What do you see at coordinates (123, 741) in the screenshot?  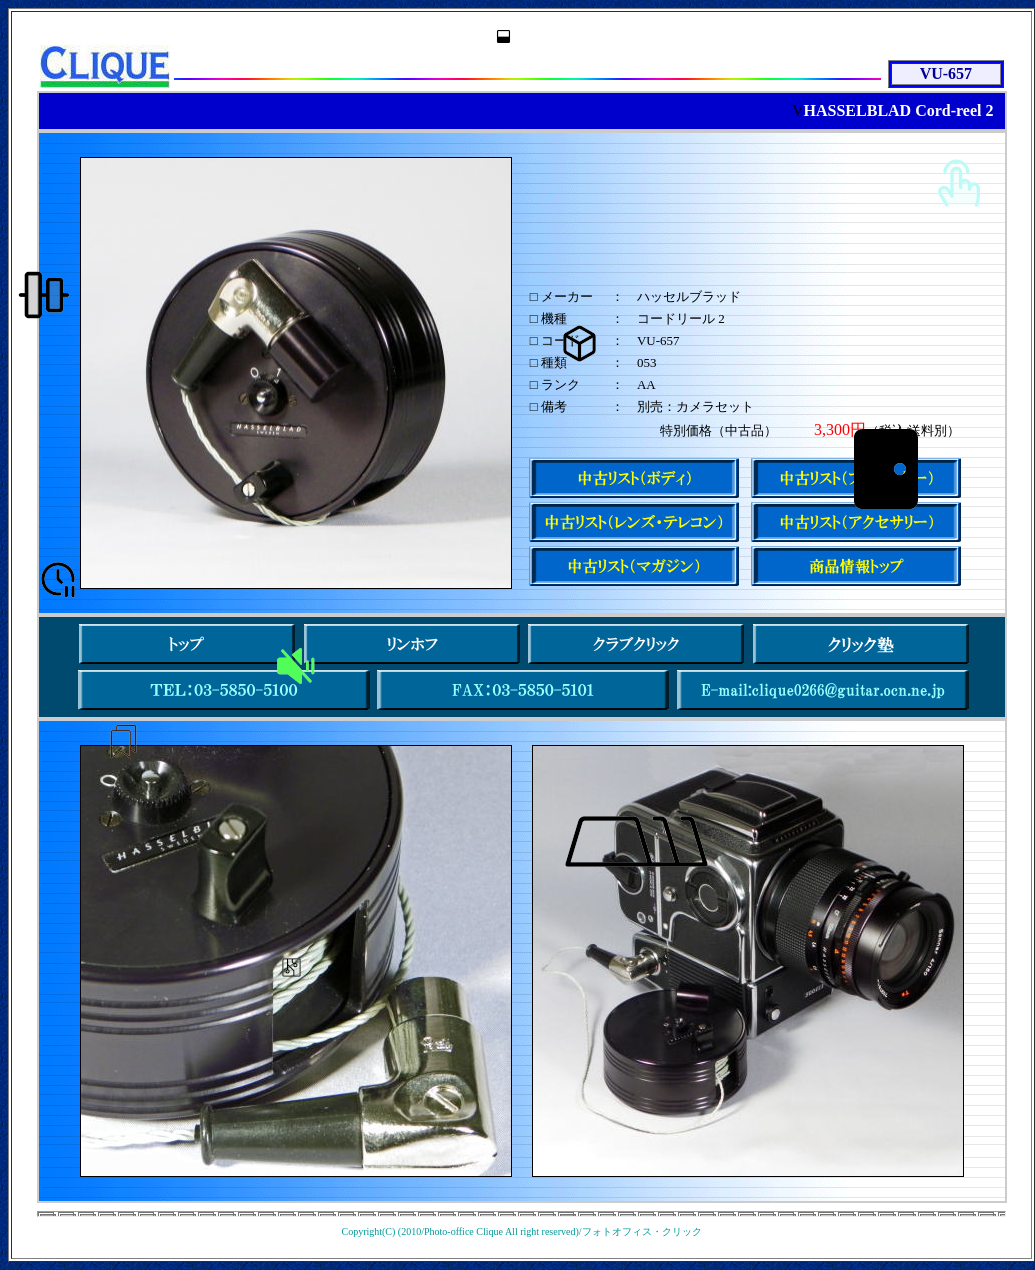 I see `view your saved bookmarks` at bounding box center [123, 741].